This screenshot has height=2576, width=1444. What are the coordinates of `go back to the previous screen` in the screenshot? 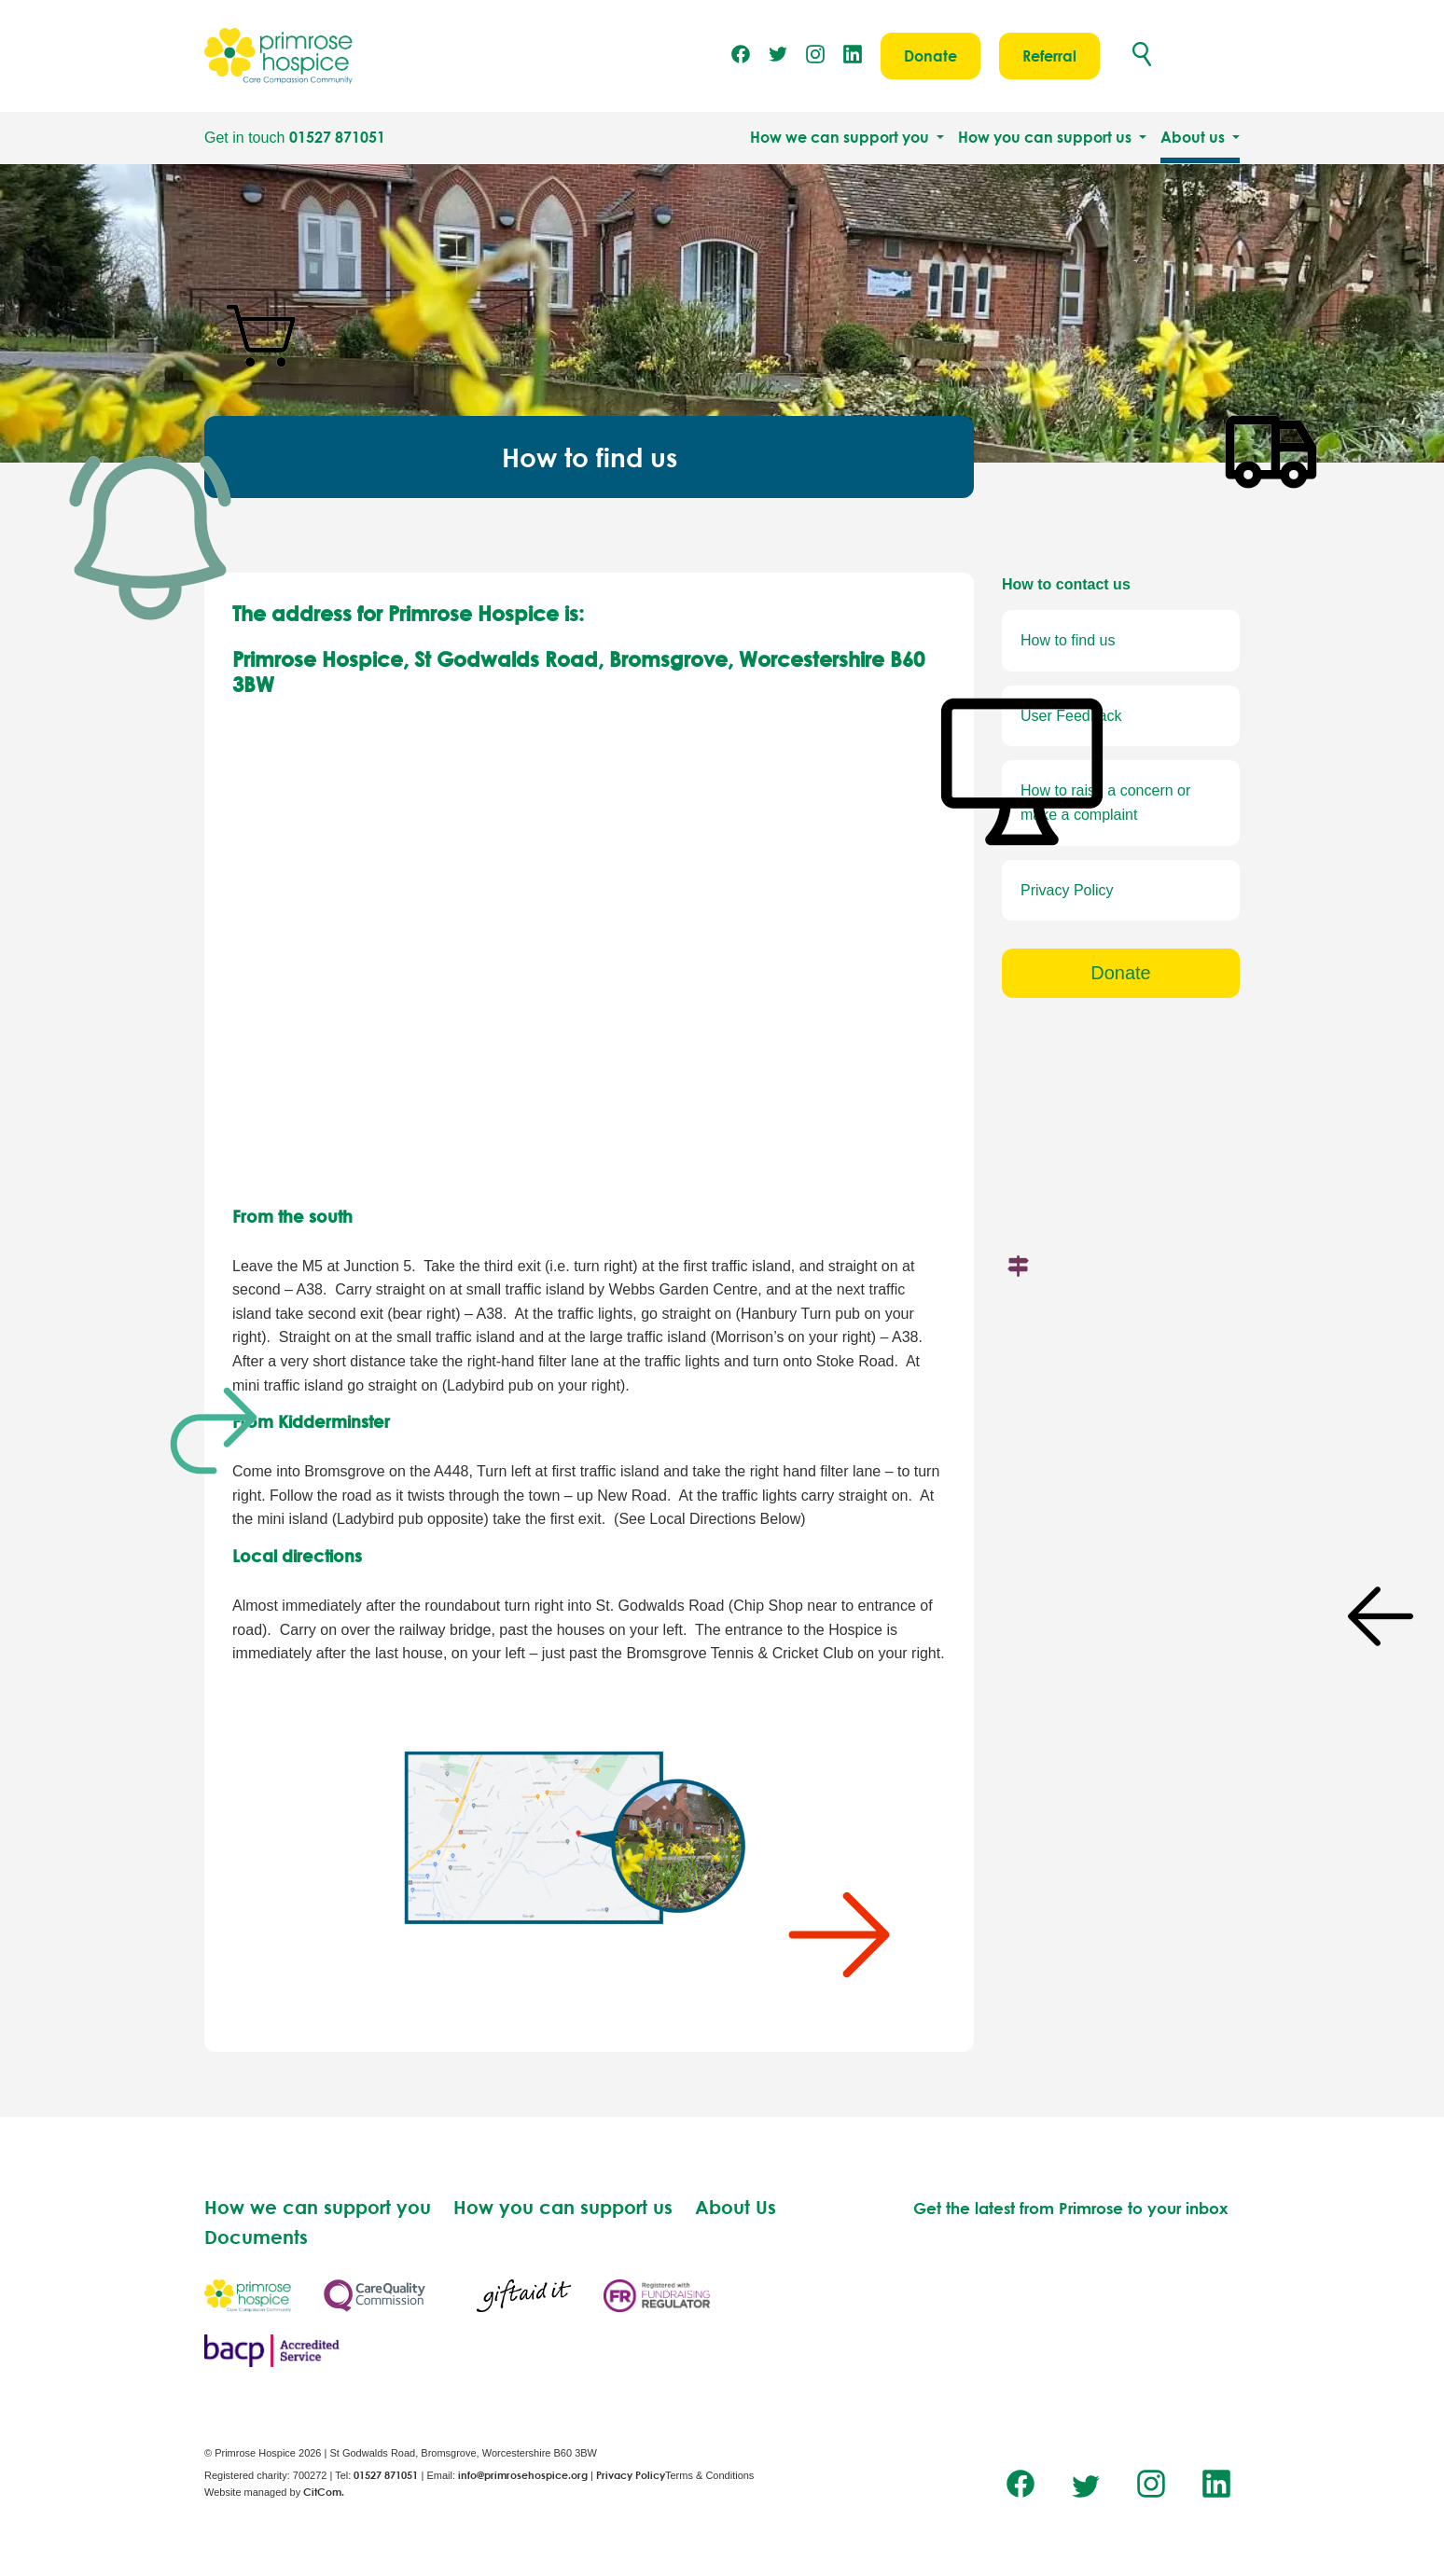 It's located at (1381, 1616).